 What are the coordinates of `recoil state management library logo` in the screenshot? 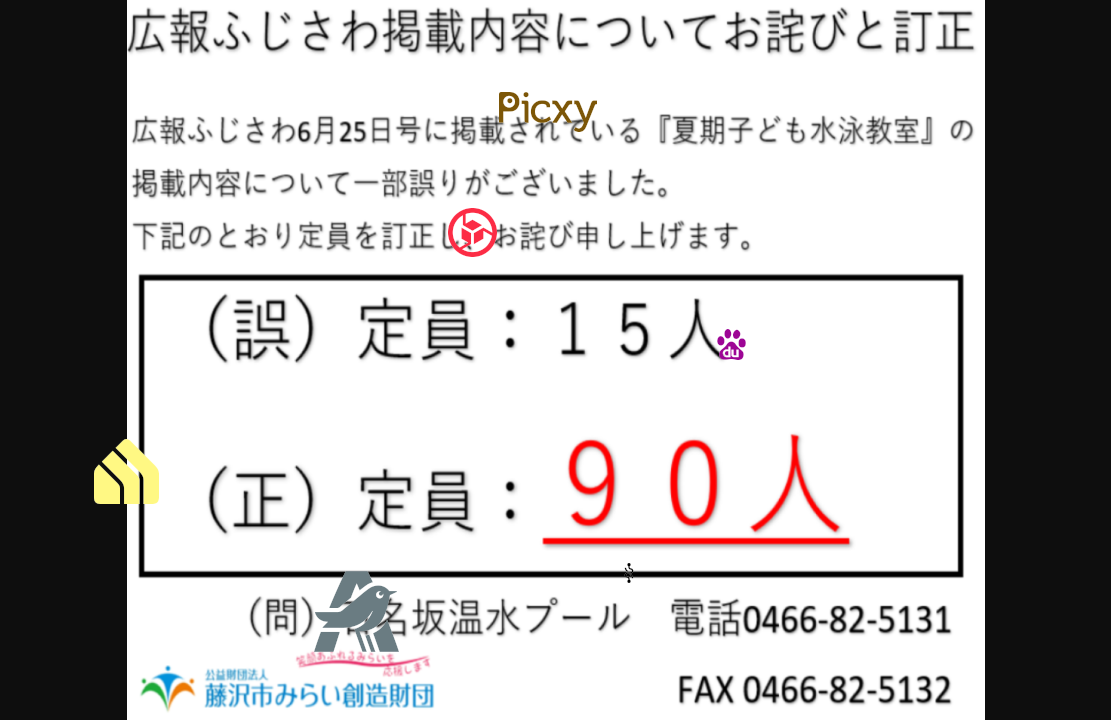 It's located at (629, 573).